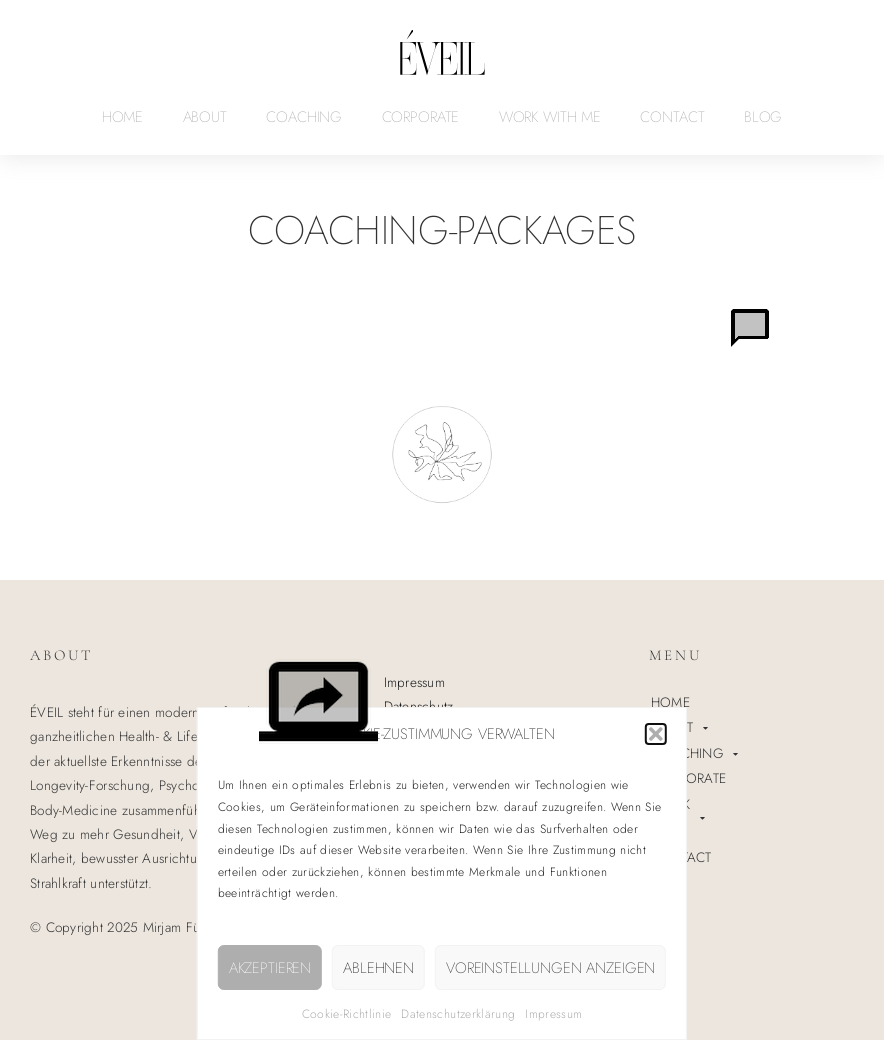 The width and height of the screenshot is (884, 1040). What do you see at coordinates (318, 701) in the screenshot?
I see `start sharing your screen` at bounding box center [318, 701].